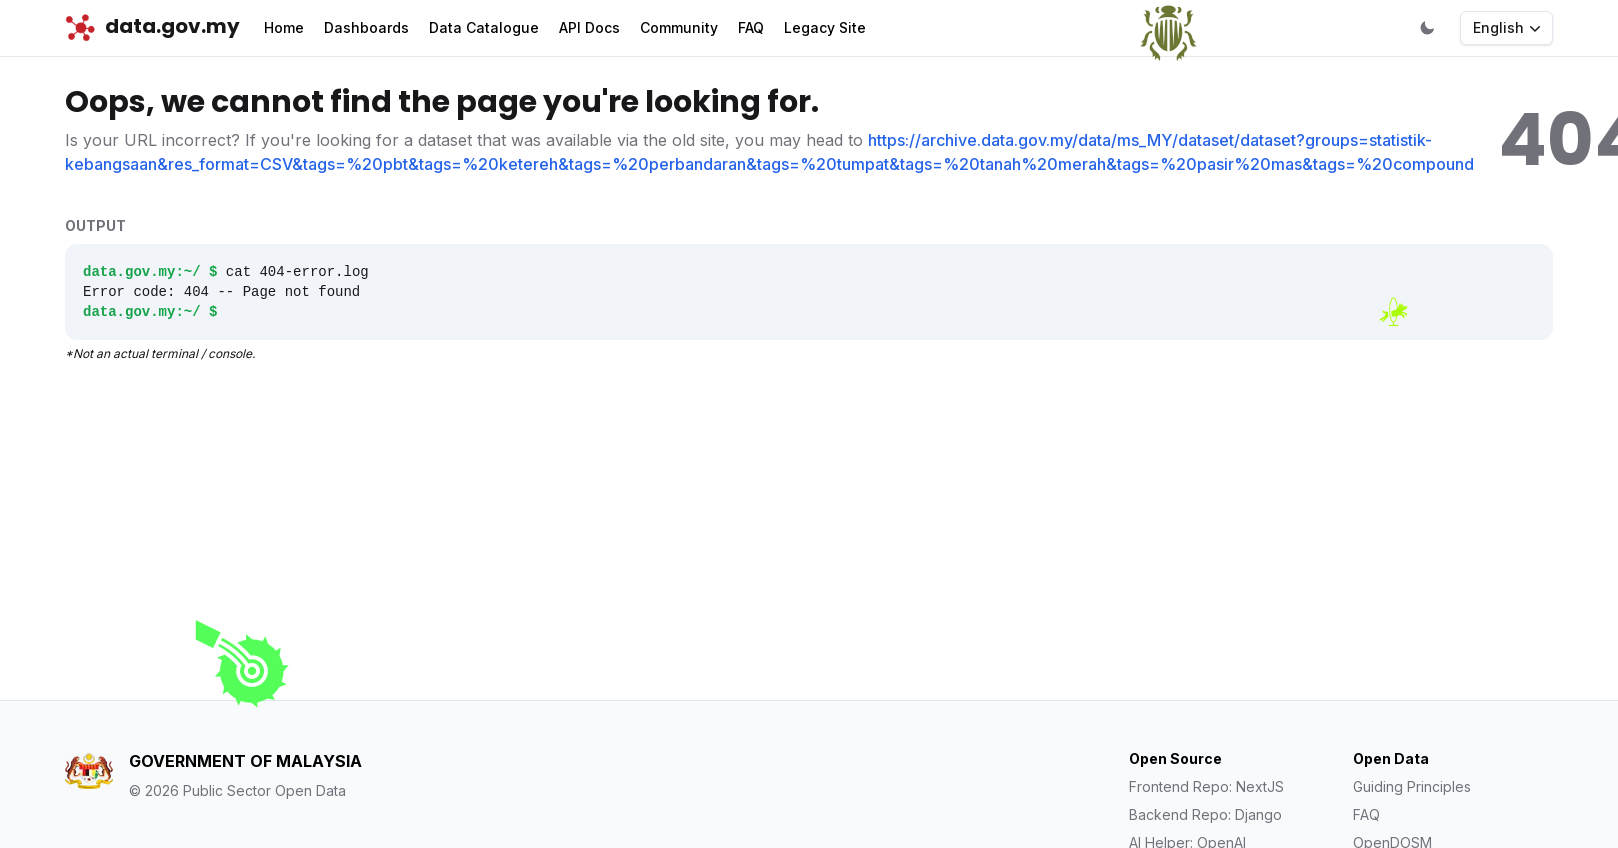 The image size is (1618, 848). What do you see at coordinates (1168, 33) in the screenshot?
I see `egyptian or ancient history themed game element` at bounding box center [1168, 33].